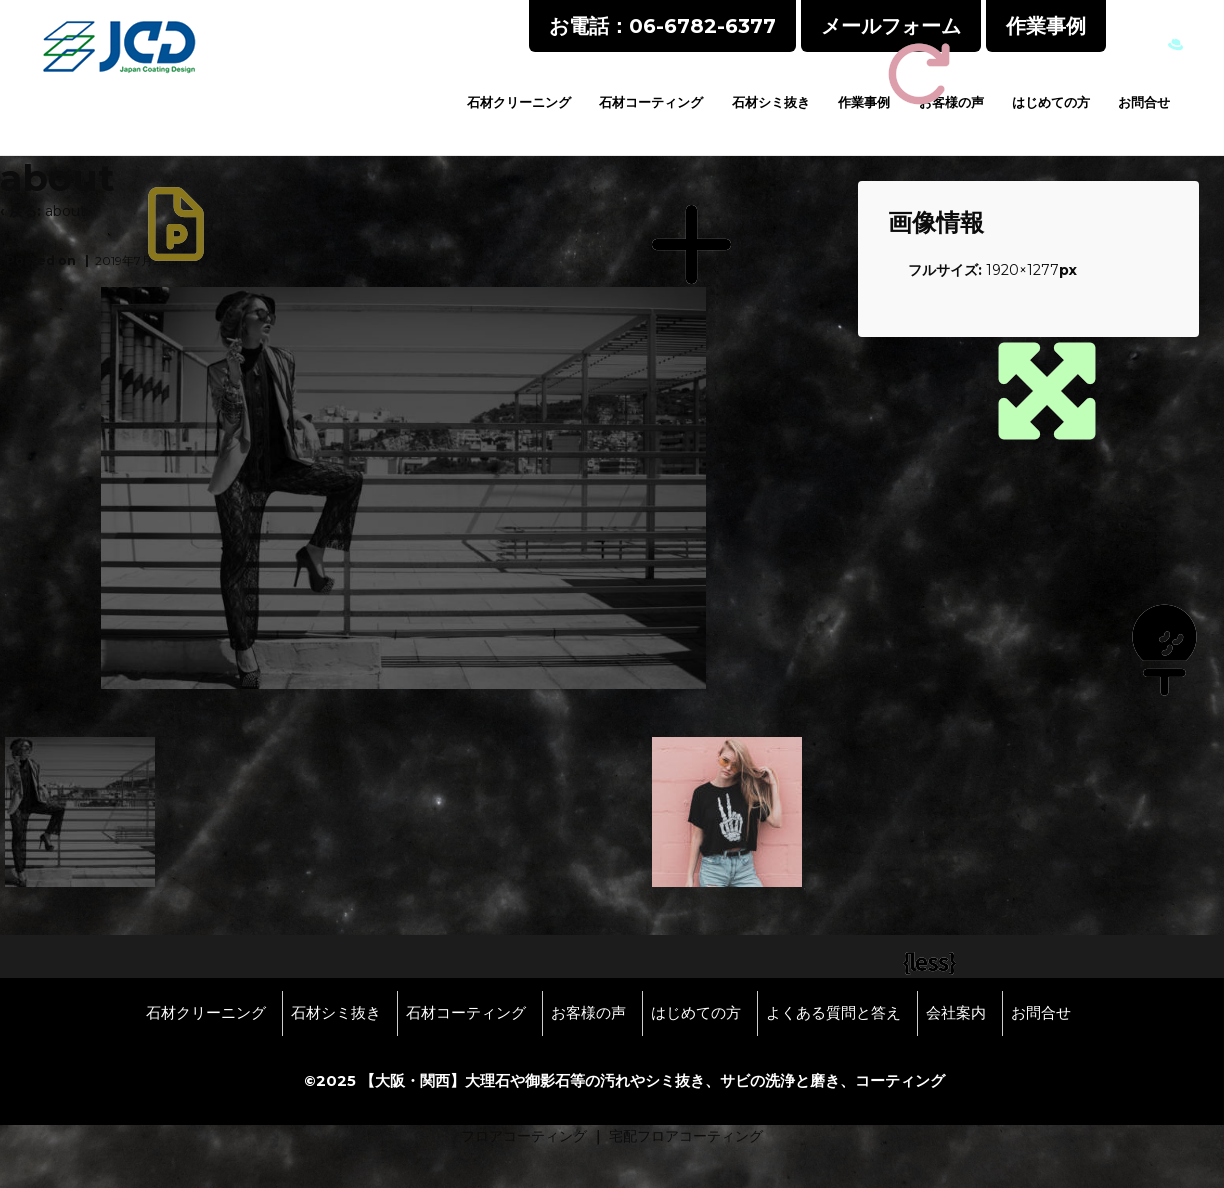  What do you see at coordinates (929, 963) in the screenshot?
I see `less css preprocessor logo` at bounding box center [929, 963].